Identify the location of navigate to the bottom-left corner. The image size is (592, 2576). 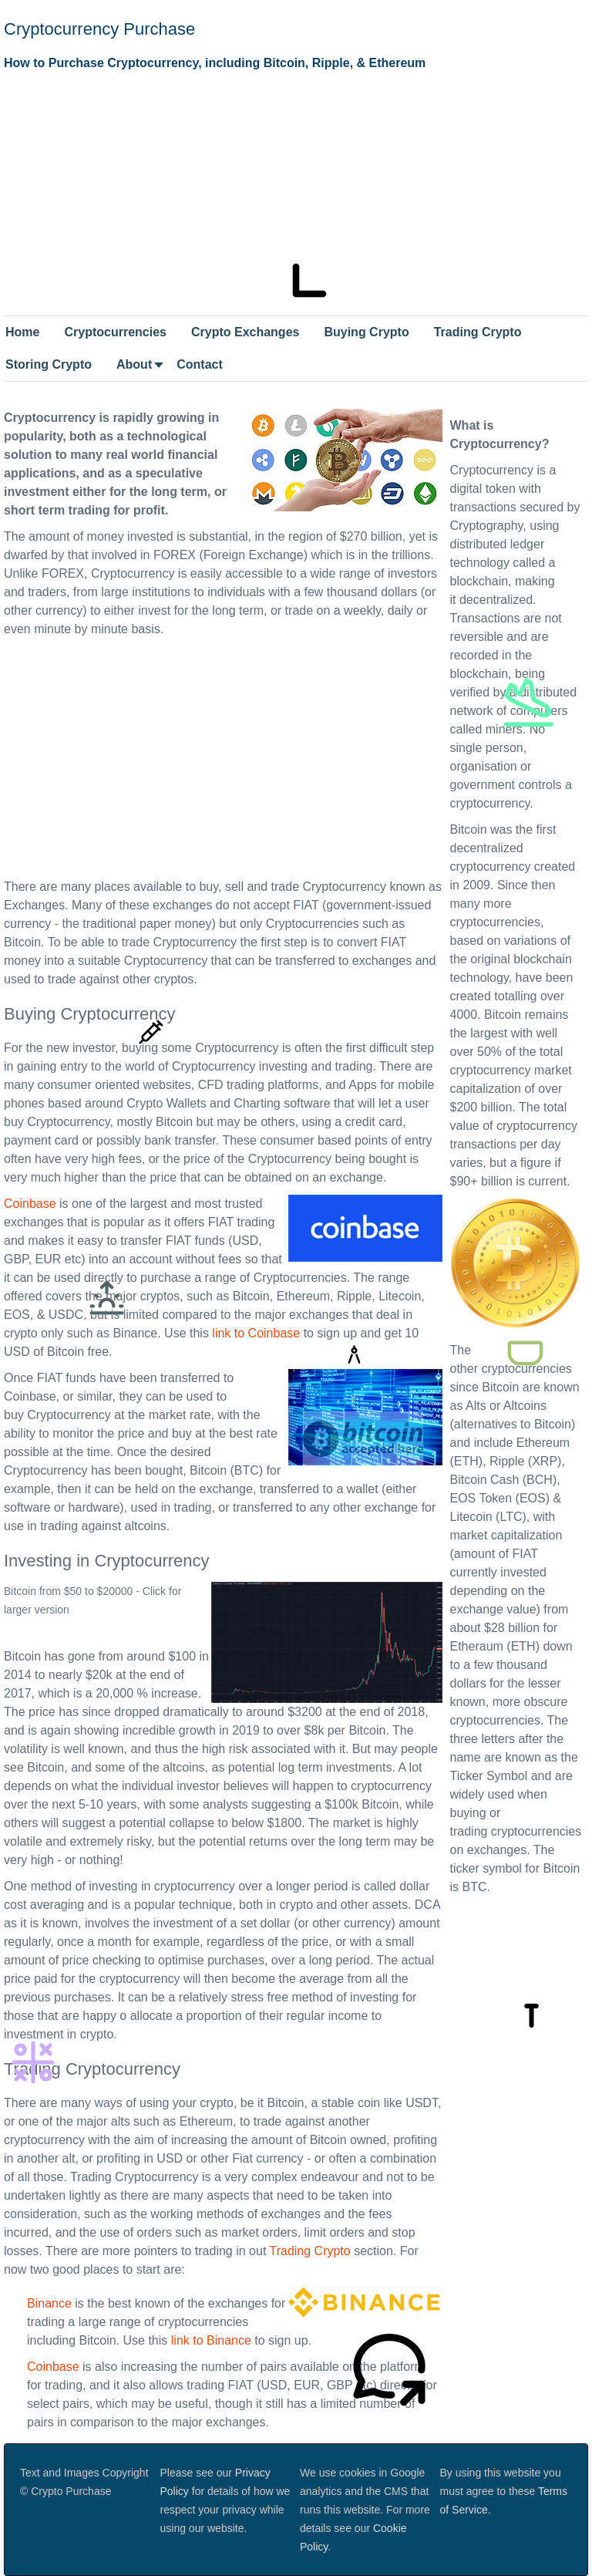
(309, 280).